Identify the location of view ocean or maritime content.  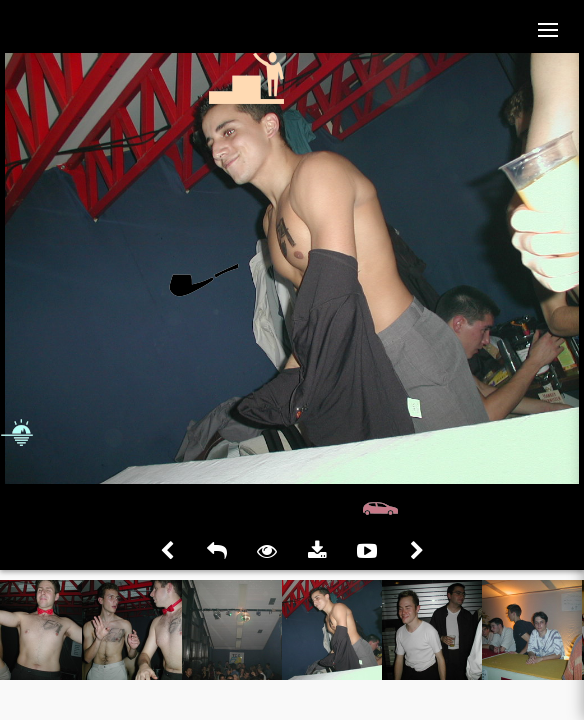
(17, 431).